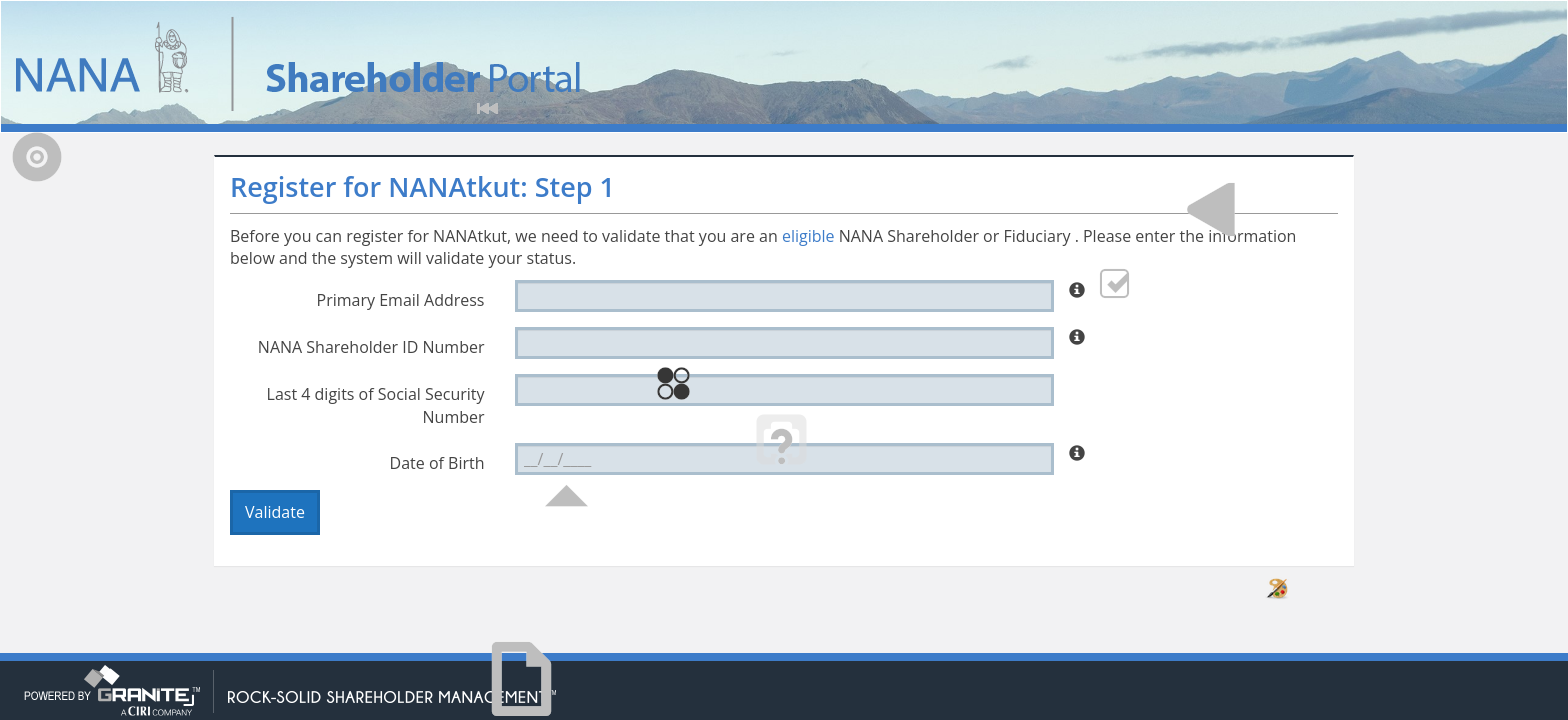 This screenshot has width=1568, height=720. I want to click on a generic text or document file, so click(521, 676).